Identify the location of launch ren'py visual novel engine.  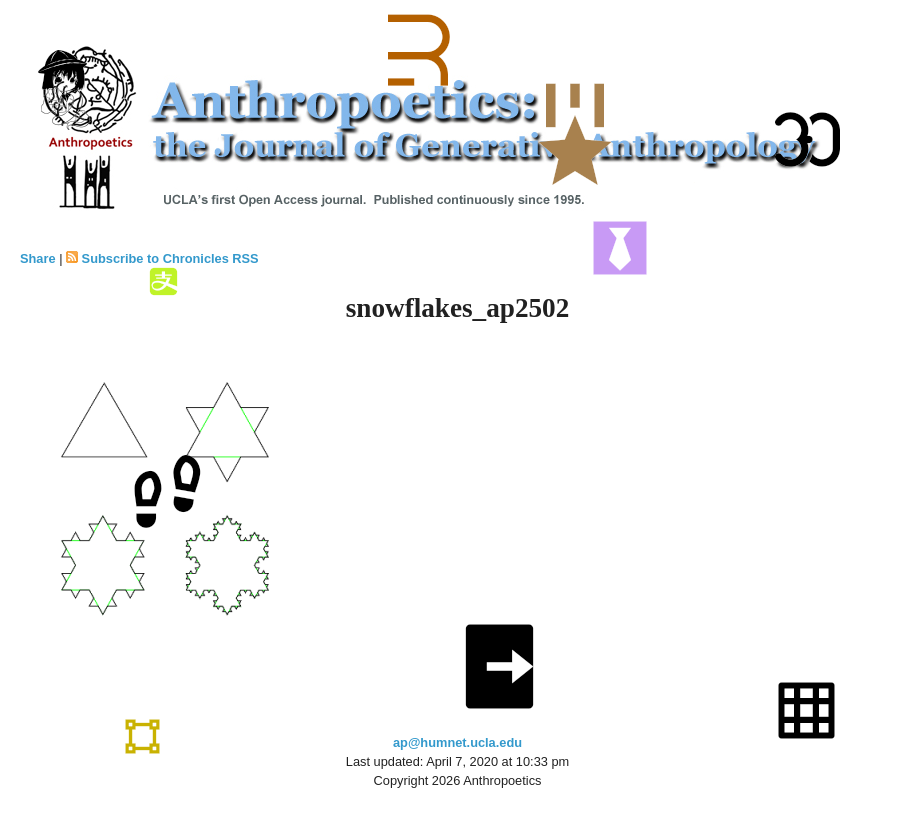
(64, 90).